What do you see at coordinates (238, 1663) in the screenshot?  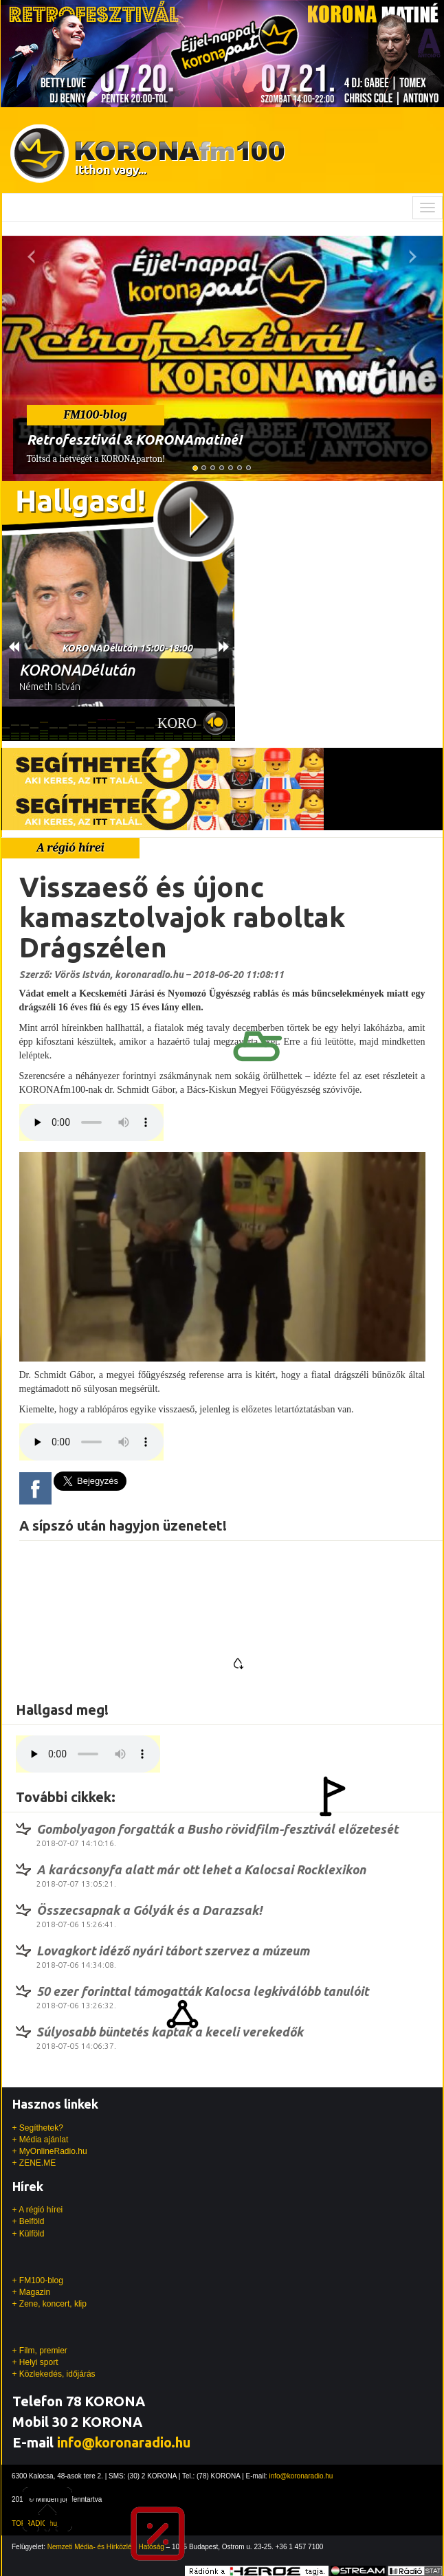 I see `decrease water or liquid level` at bounding box center [238, 1663].